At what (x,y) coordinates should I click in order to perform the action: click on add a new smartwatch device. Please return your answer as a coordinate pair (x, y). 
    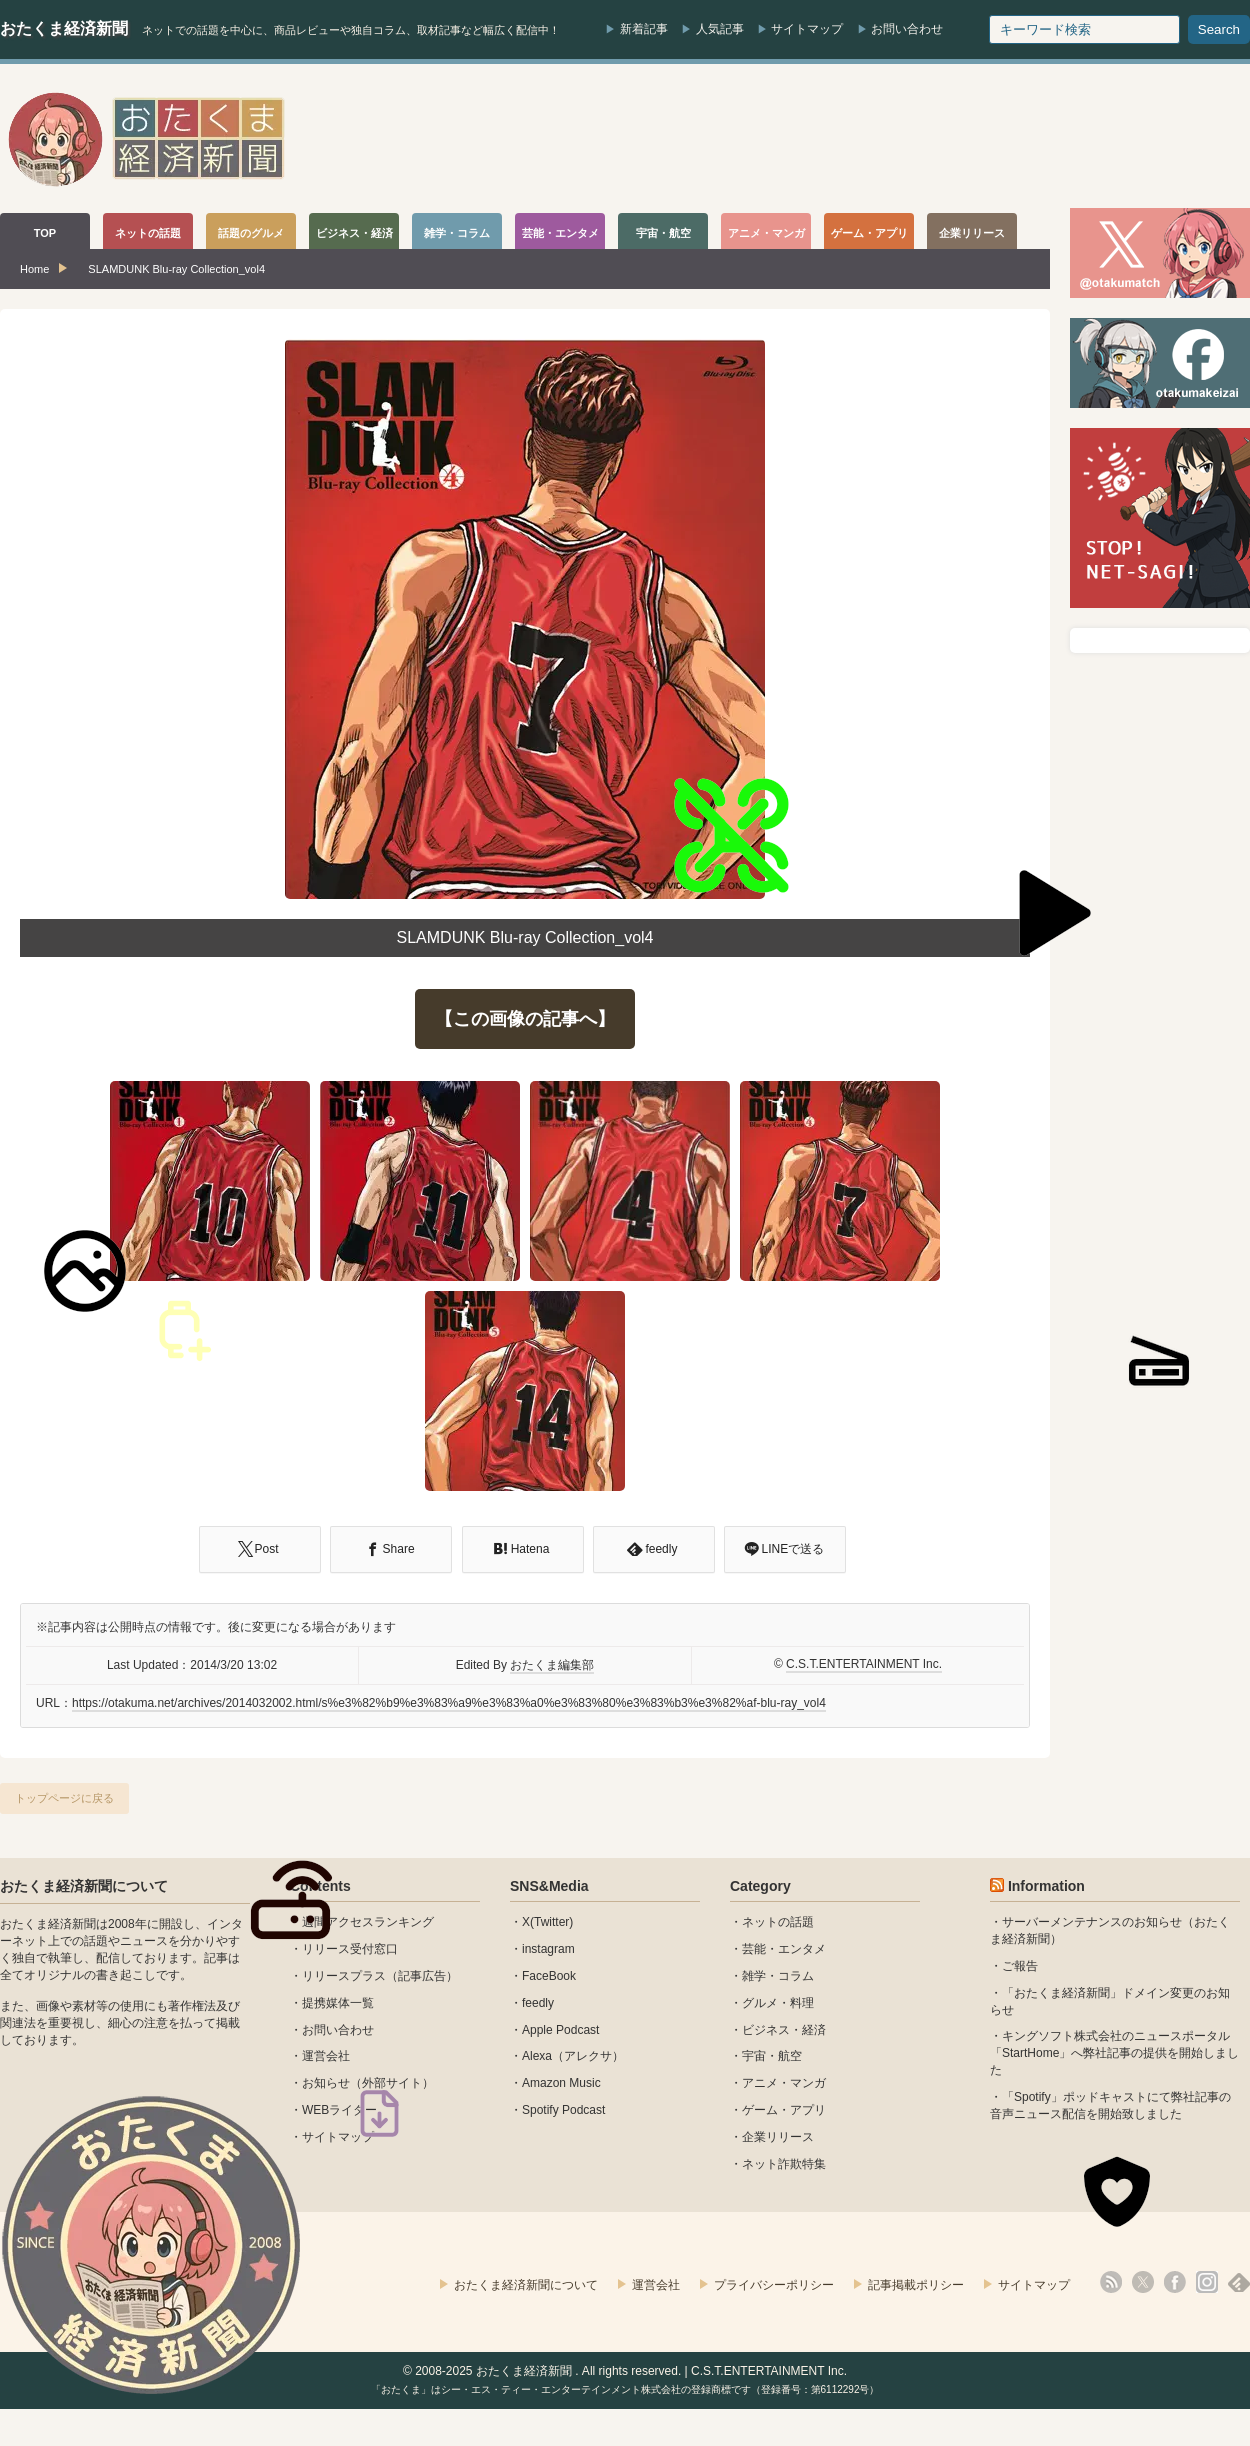
    Looking at the image, I should click on (179, 1329).